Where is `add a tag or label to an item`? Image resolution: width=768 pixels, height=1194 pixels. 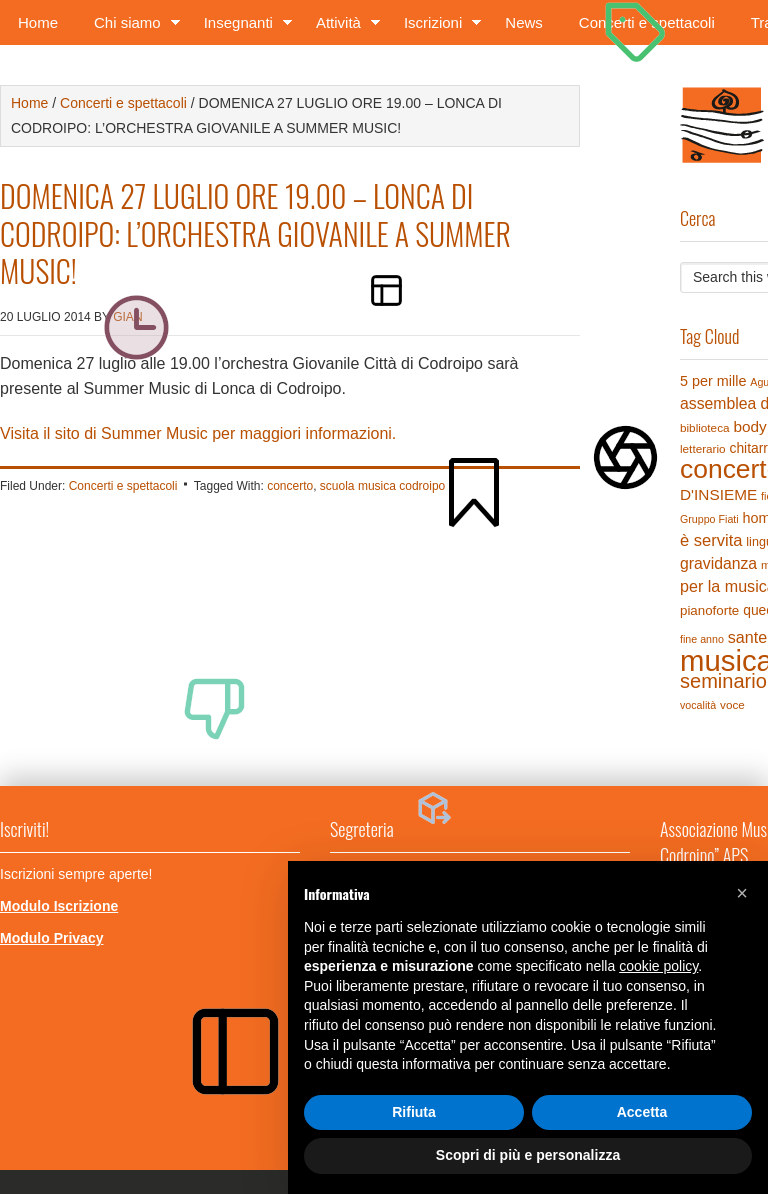 add a tag or label to an item is located at coordinates (636, 33).